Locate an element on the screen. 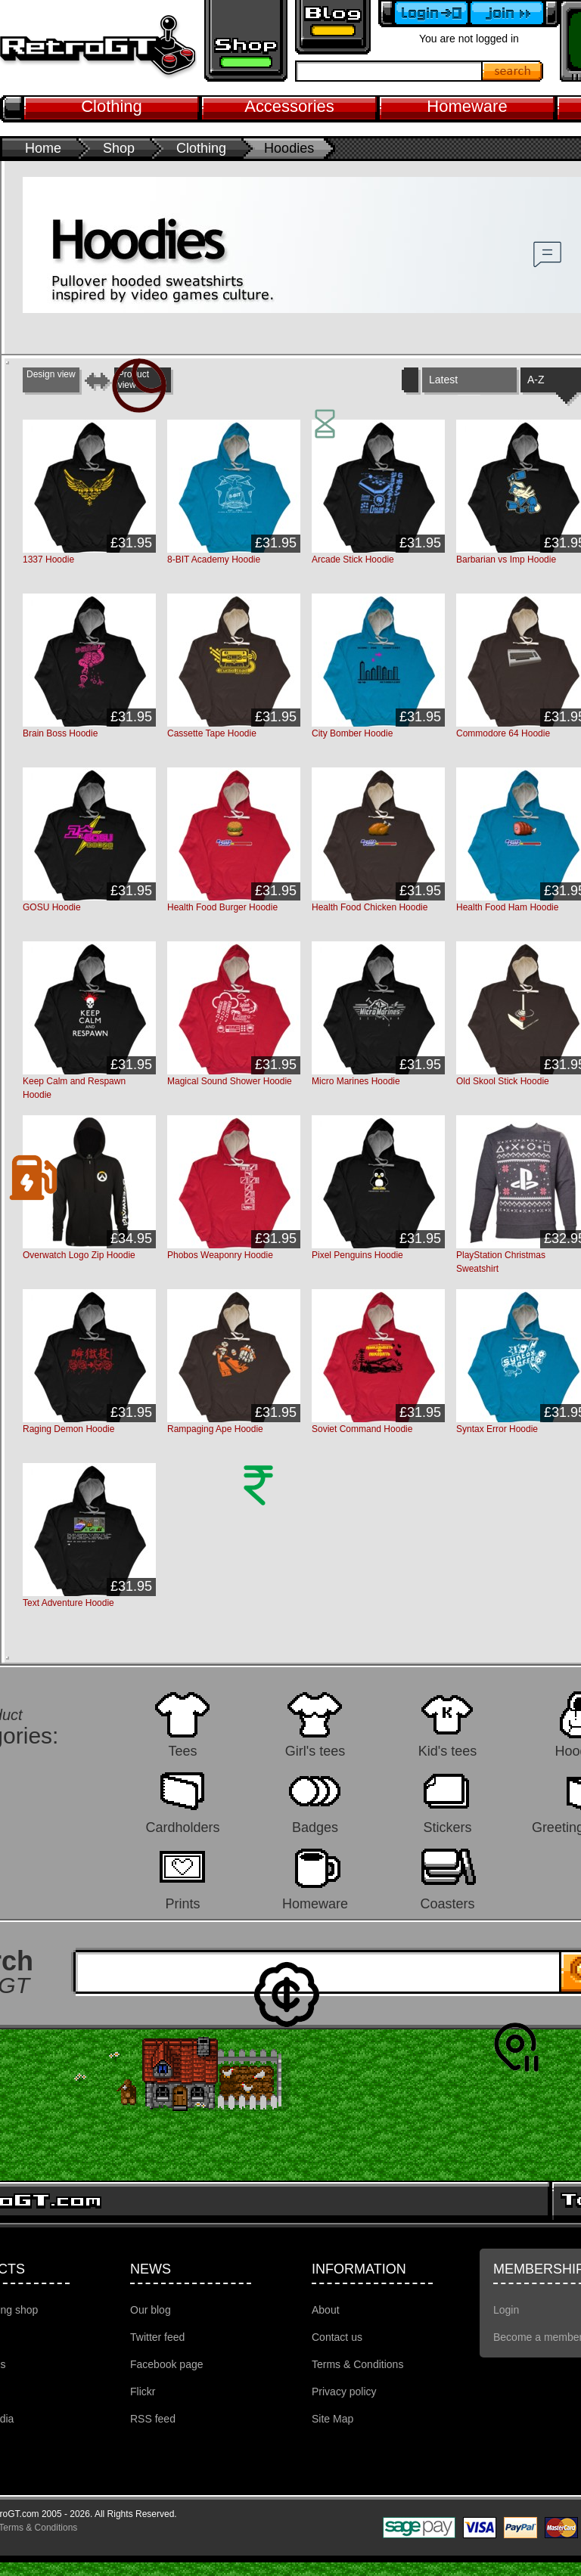 The height and width of the screenshot is (2576, 581). view price in Indian rupees is located at coordinates (256, 1484).